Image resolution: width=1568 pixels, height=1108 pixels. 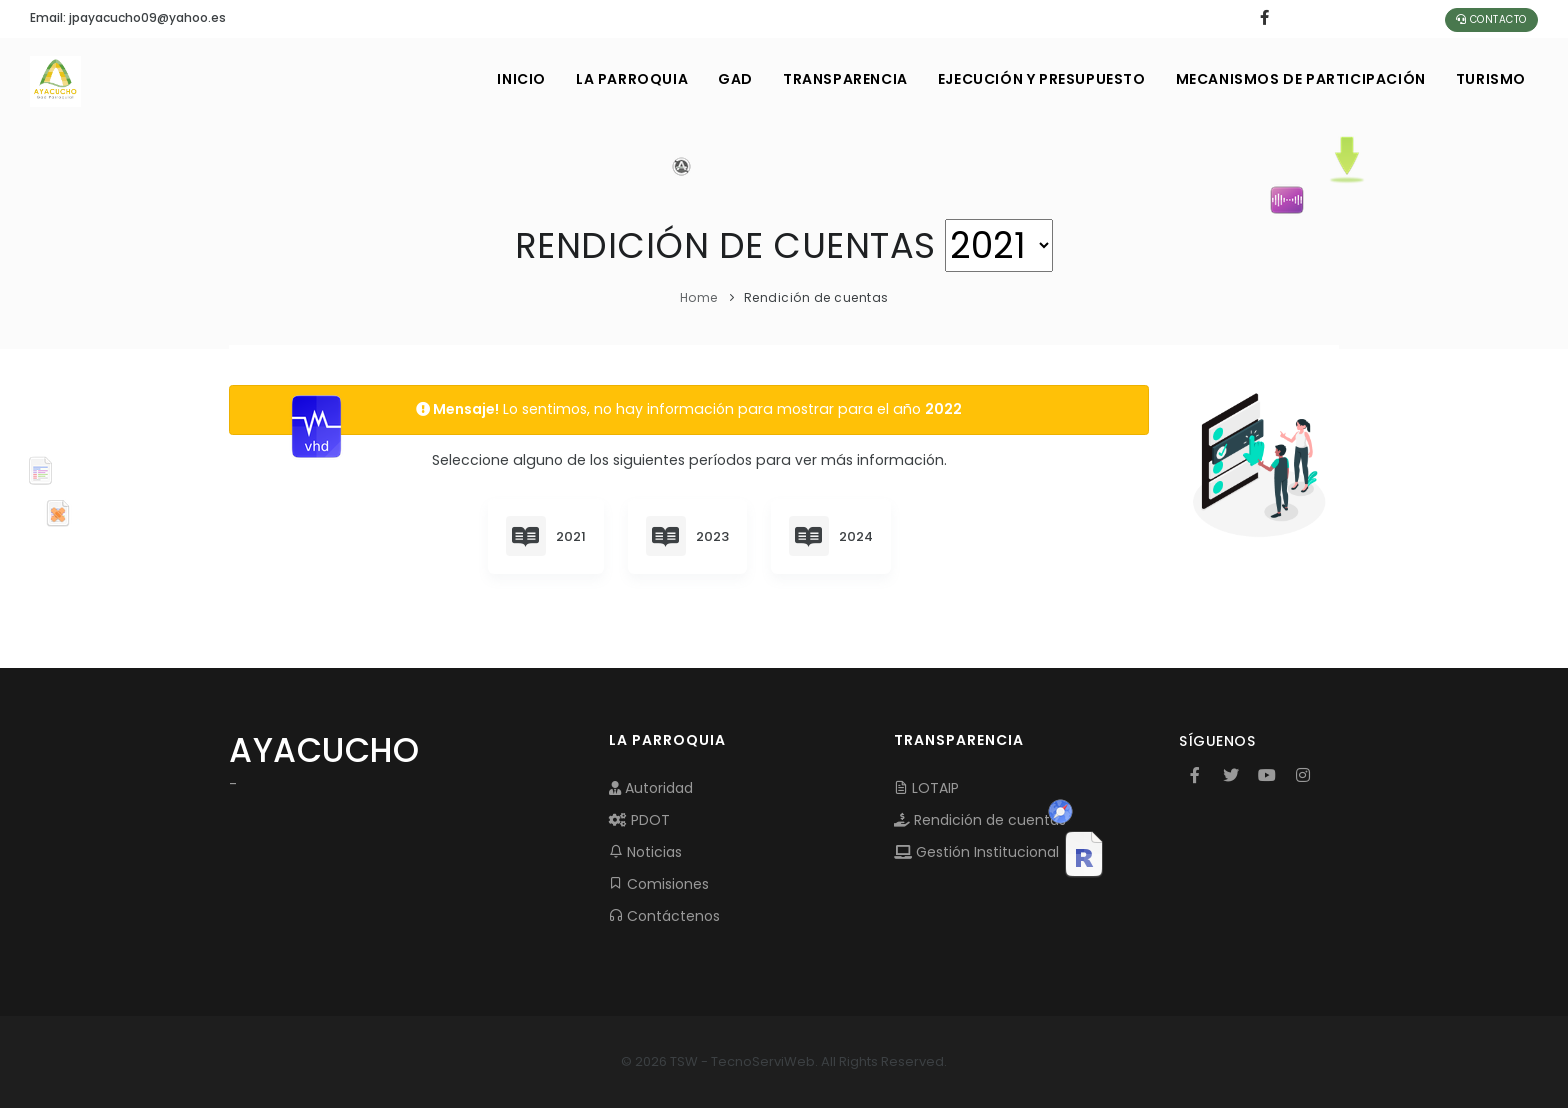 What do you see at coordinates (40, 470) in the screenshot?
I see `access developer tools and settings` at bounding box center [40, 470].